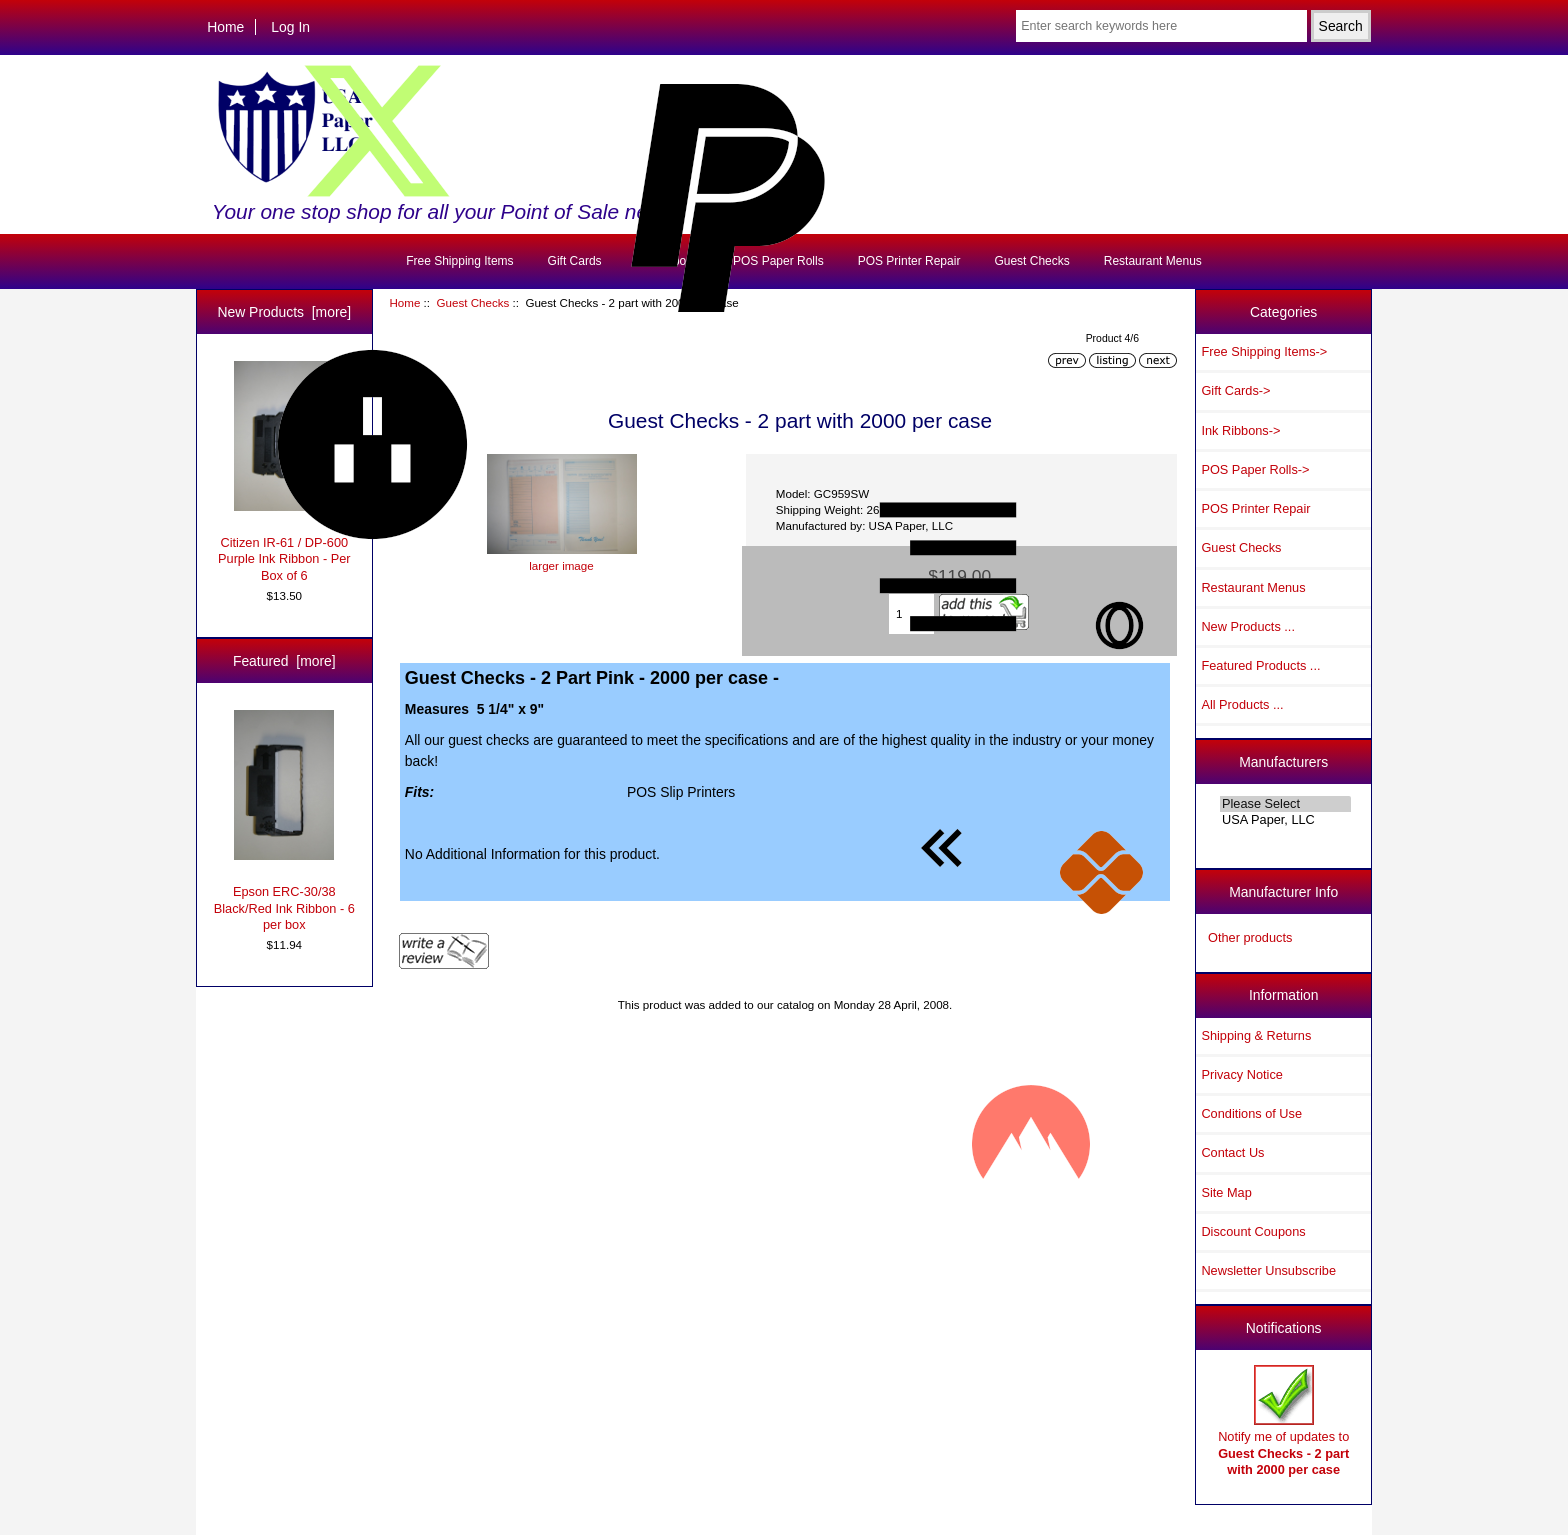 This screenshot has height=1535, width=1568. What do you see at coordinates (1031, 1132) in the screenshot?
I see `open the NordVPN app` at bounding box center [1031, 1132].